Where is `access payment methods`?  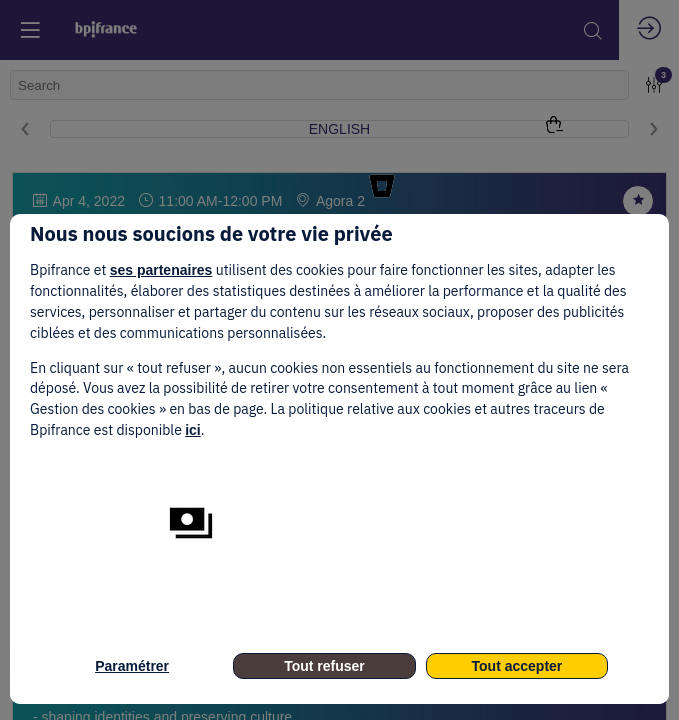 access payment methods is located at coordinates (191, 523).